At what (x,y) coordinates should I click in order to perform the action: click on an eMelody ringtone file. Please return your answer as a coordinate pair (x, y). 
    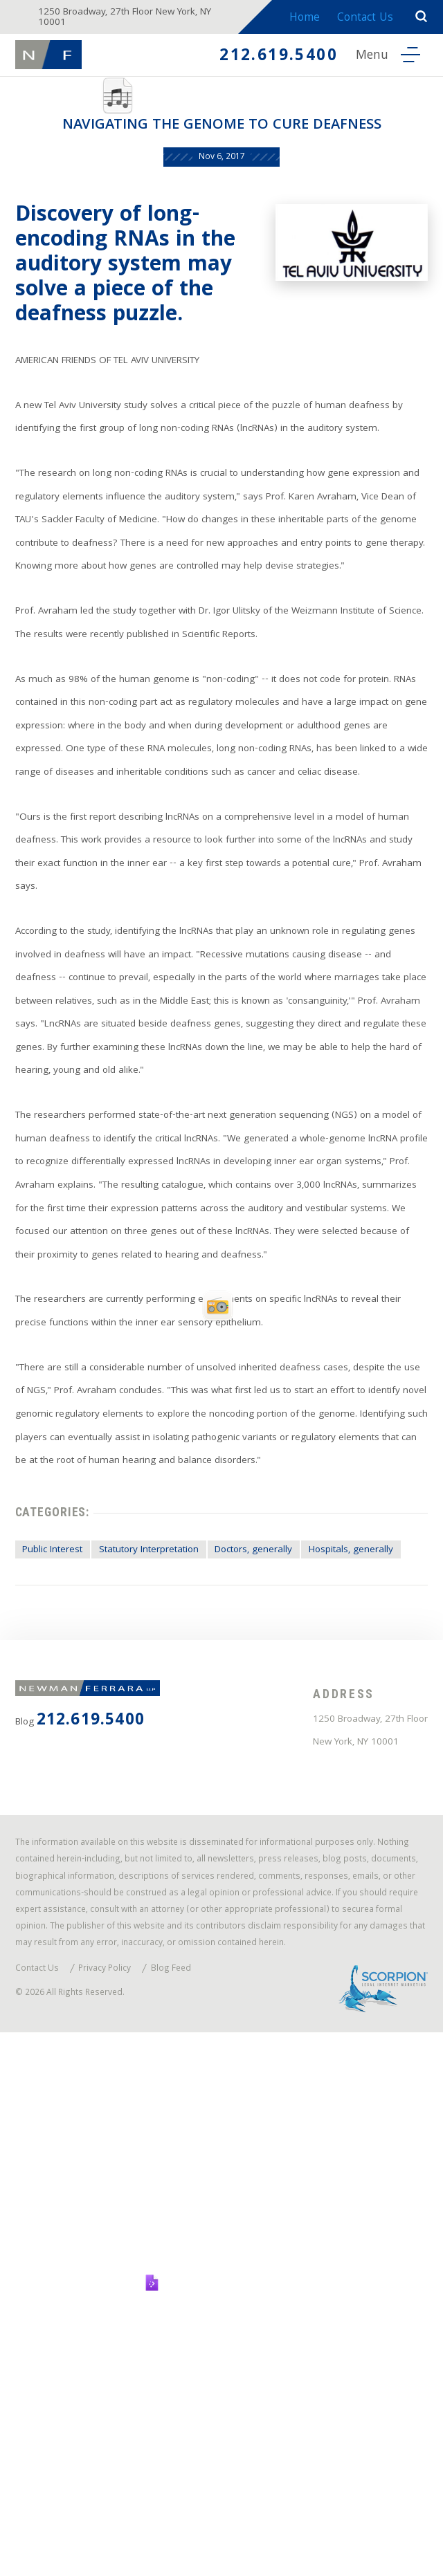
    Looking at the image, I should click on (118, 95).